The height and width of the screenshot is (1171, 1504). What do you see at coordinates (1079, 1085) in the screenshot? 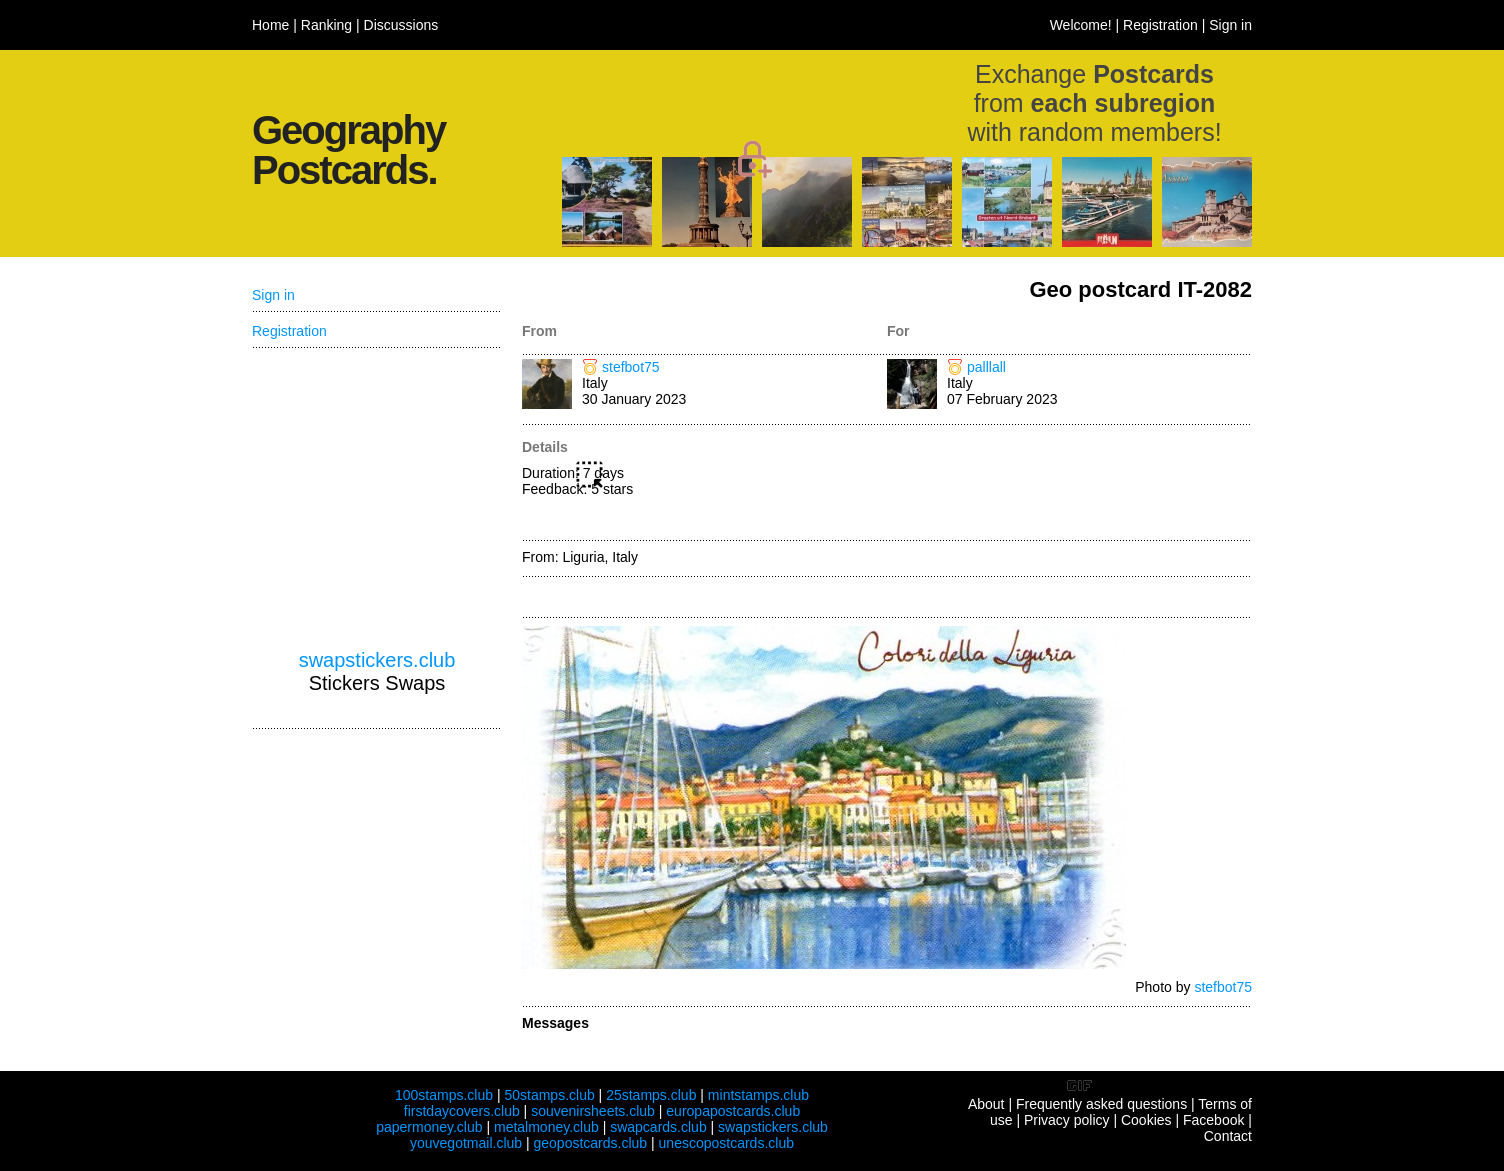
I see `insert a GIF into a message or post` at bounding box center [1079, 1085].